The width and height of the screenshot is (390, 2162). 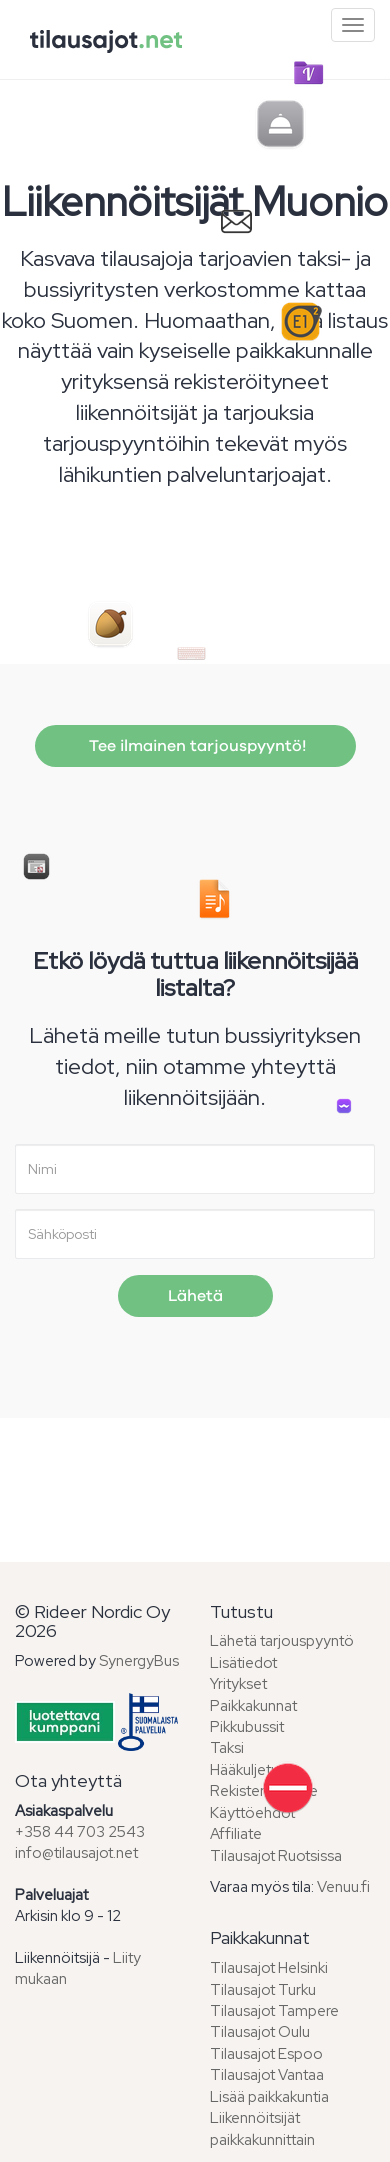 I want to click on open ferdium messaging aggregator app, so click(x=344, y=1106).